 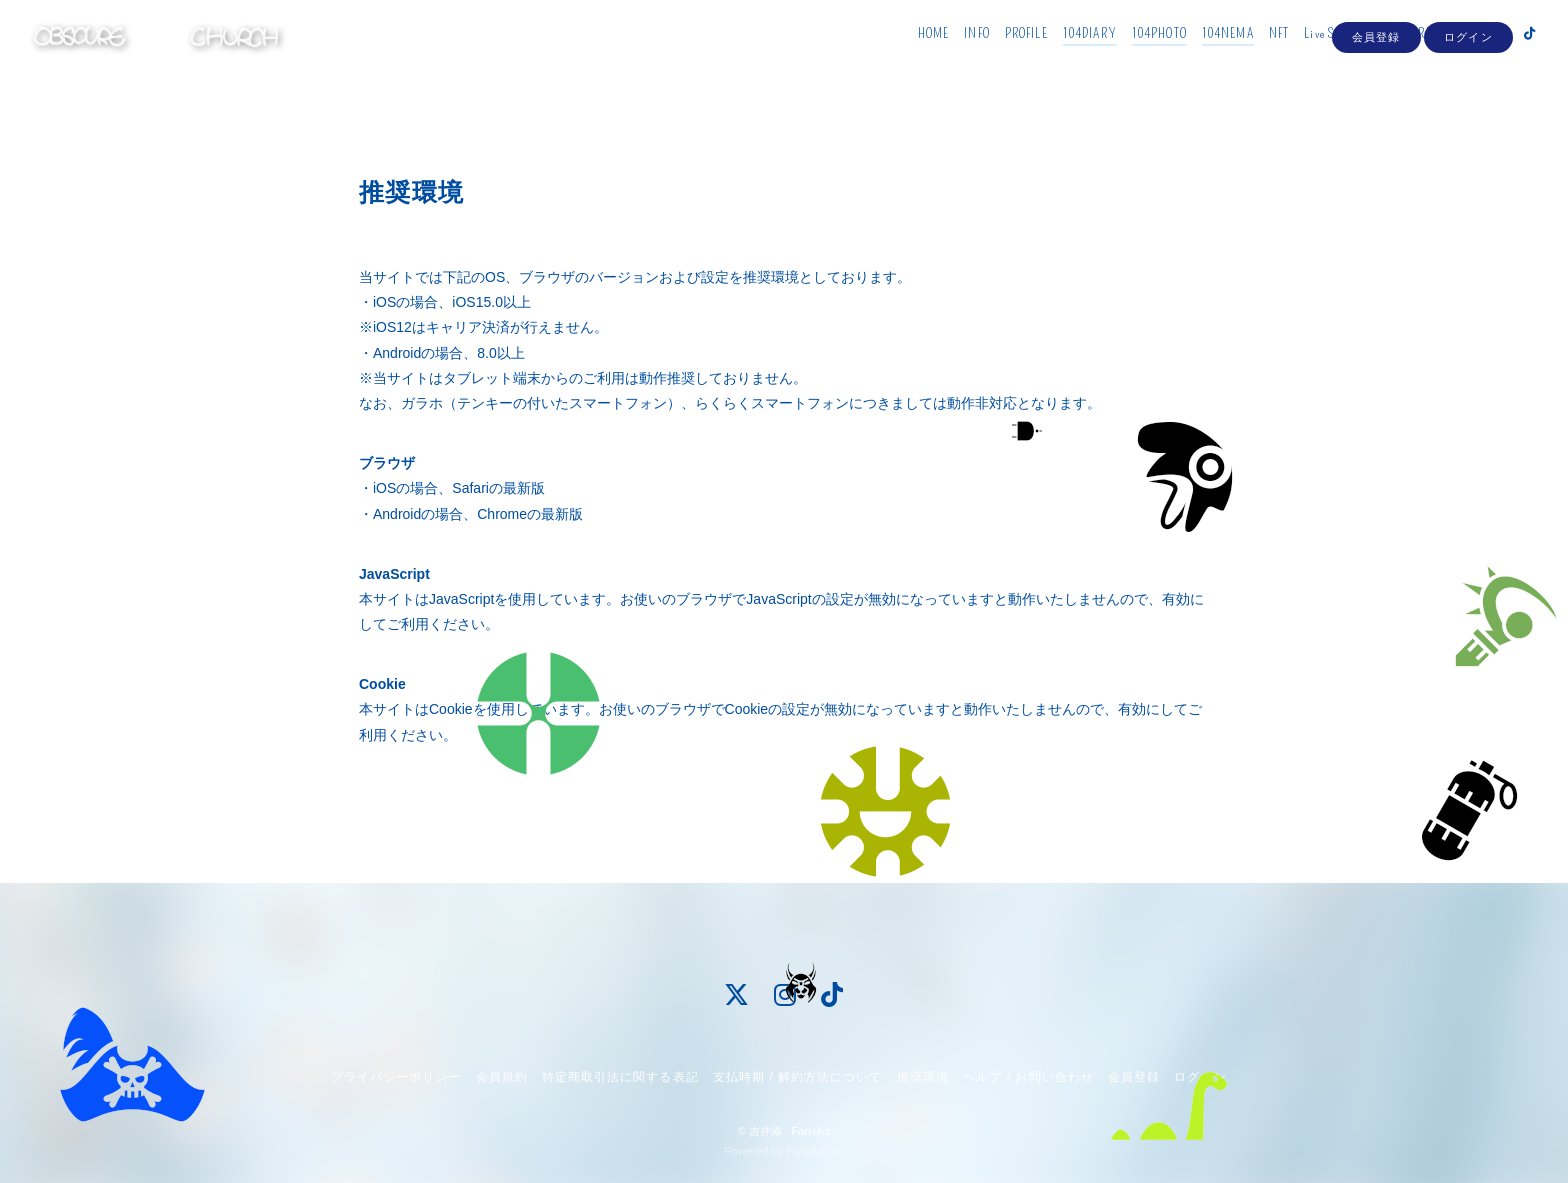 What do you see at coordinates (1466, 809) in the screenshot?
I see `select flash grenade weapon or equipment` at bounding box center [1466, 809].